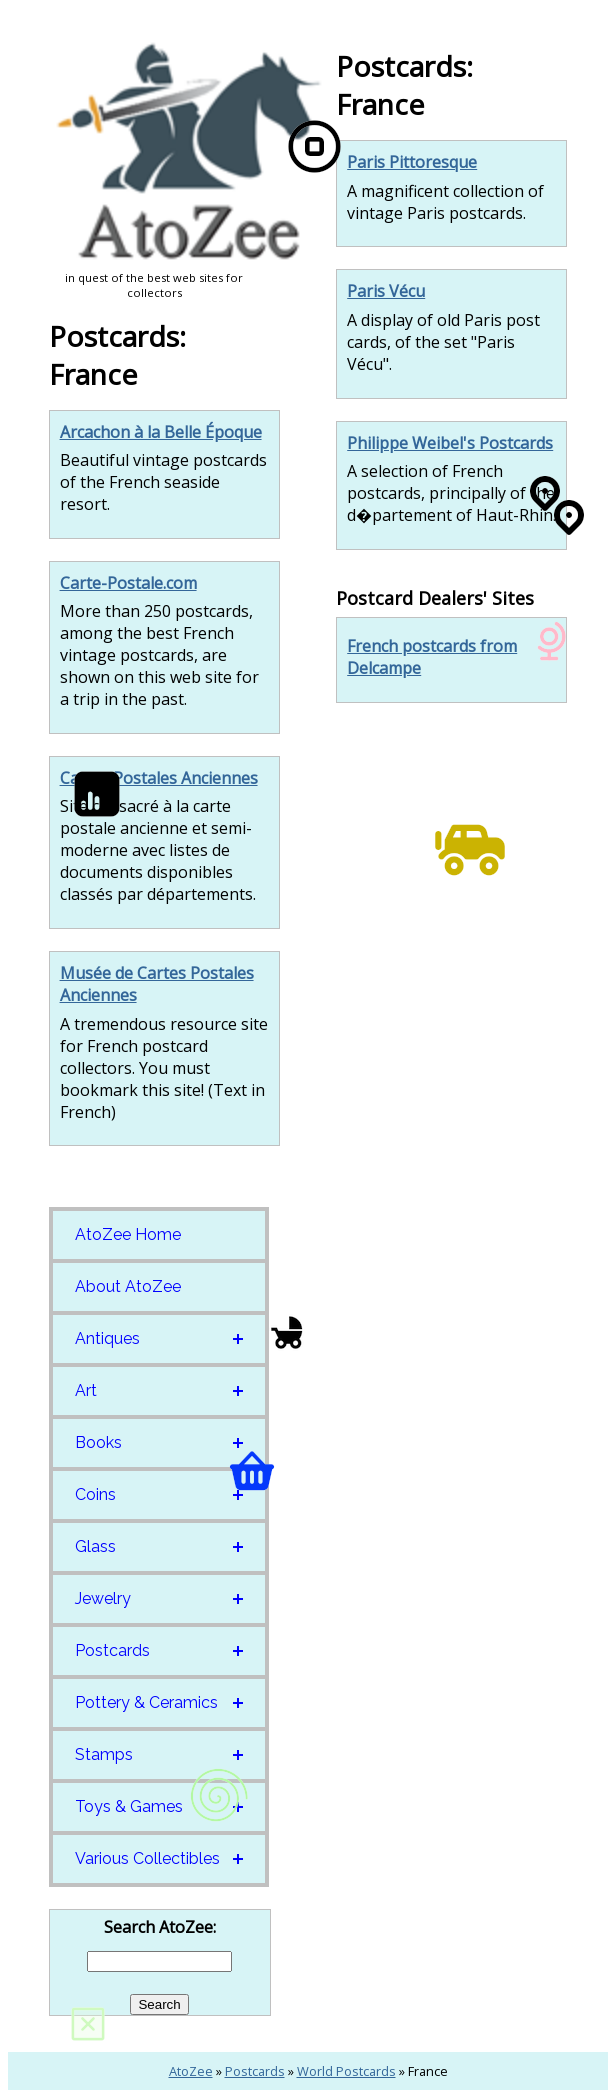 The width and height of the screenshot is (616, 2090). I want to click on stop playback or recording, so click(314, 146).